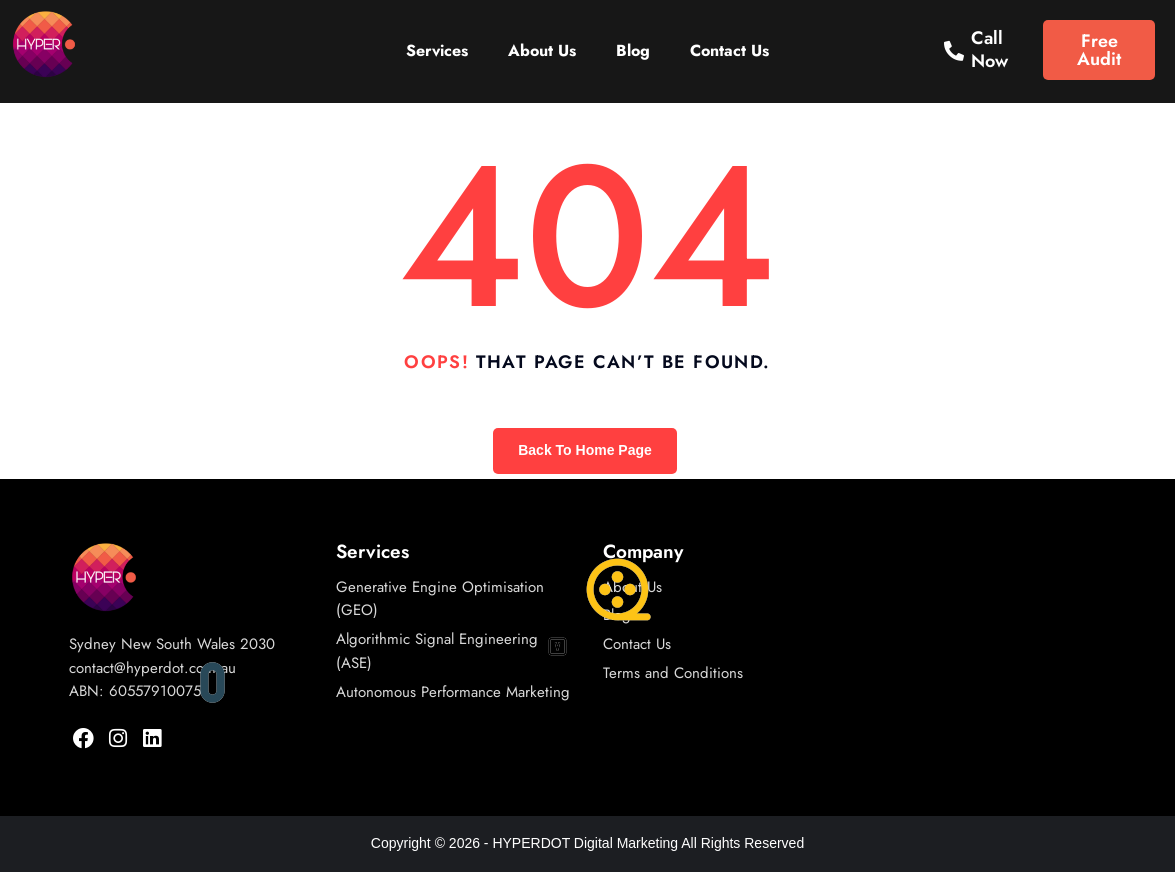  I want to click on indicates a "V" keyboard shortcut or hotkey, so click(557, 646).